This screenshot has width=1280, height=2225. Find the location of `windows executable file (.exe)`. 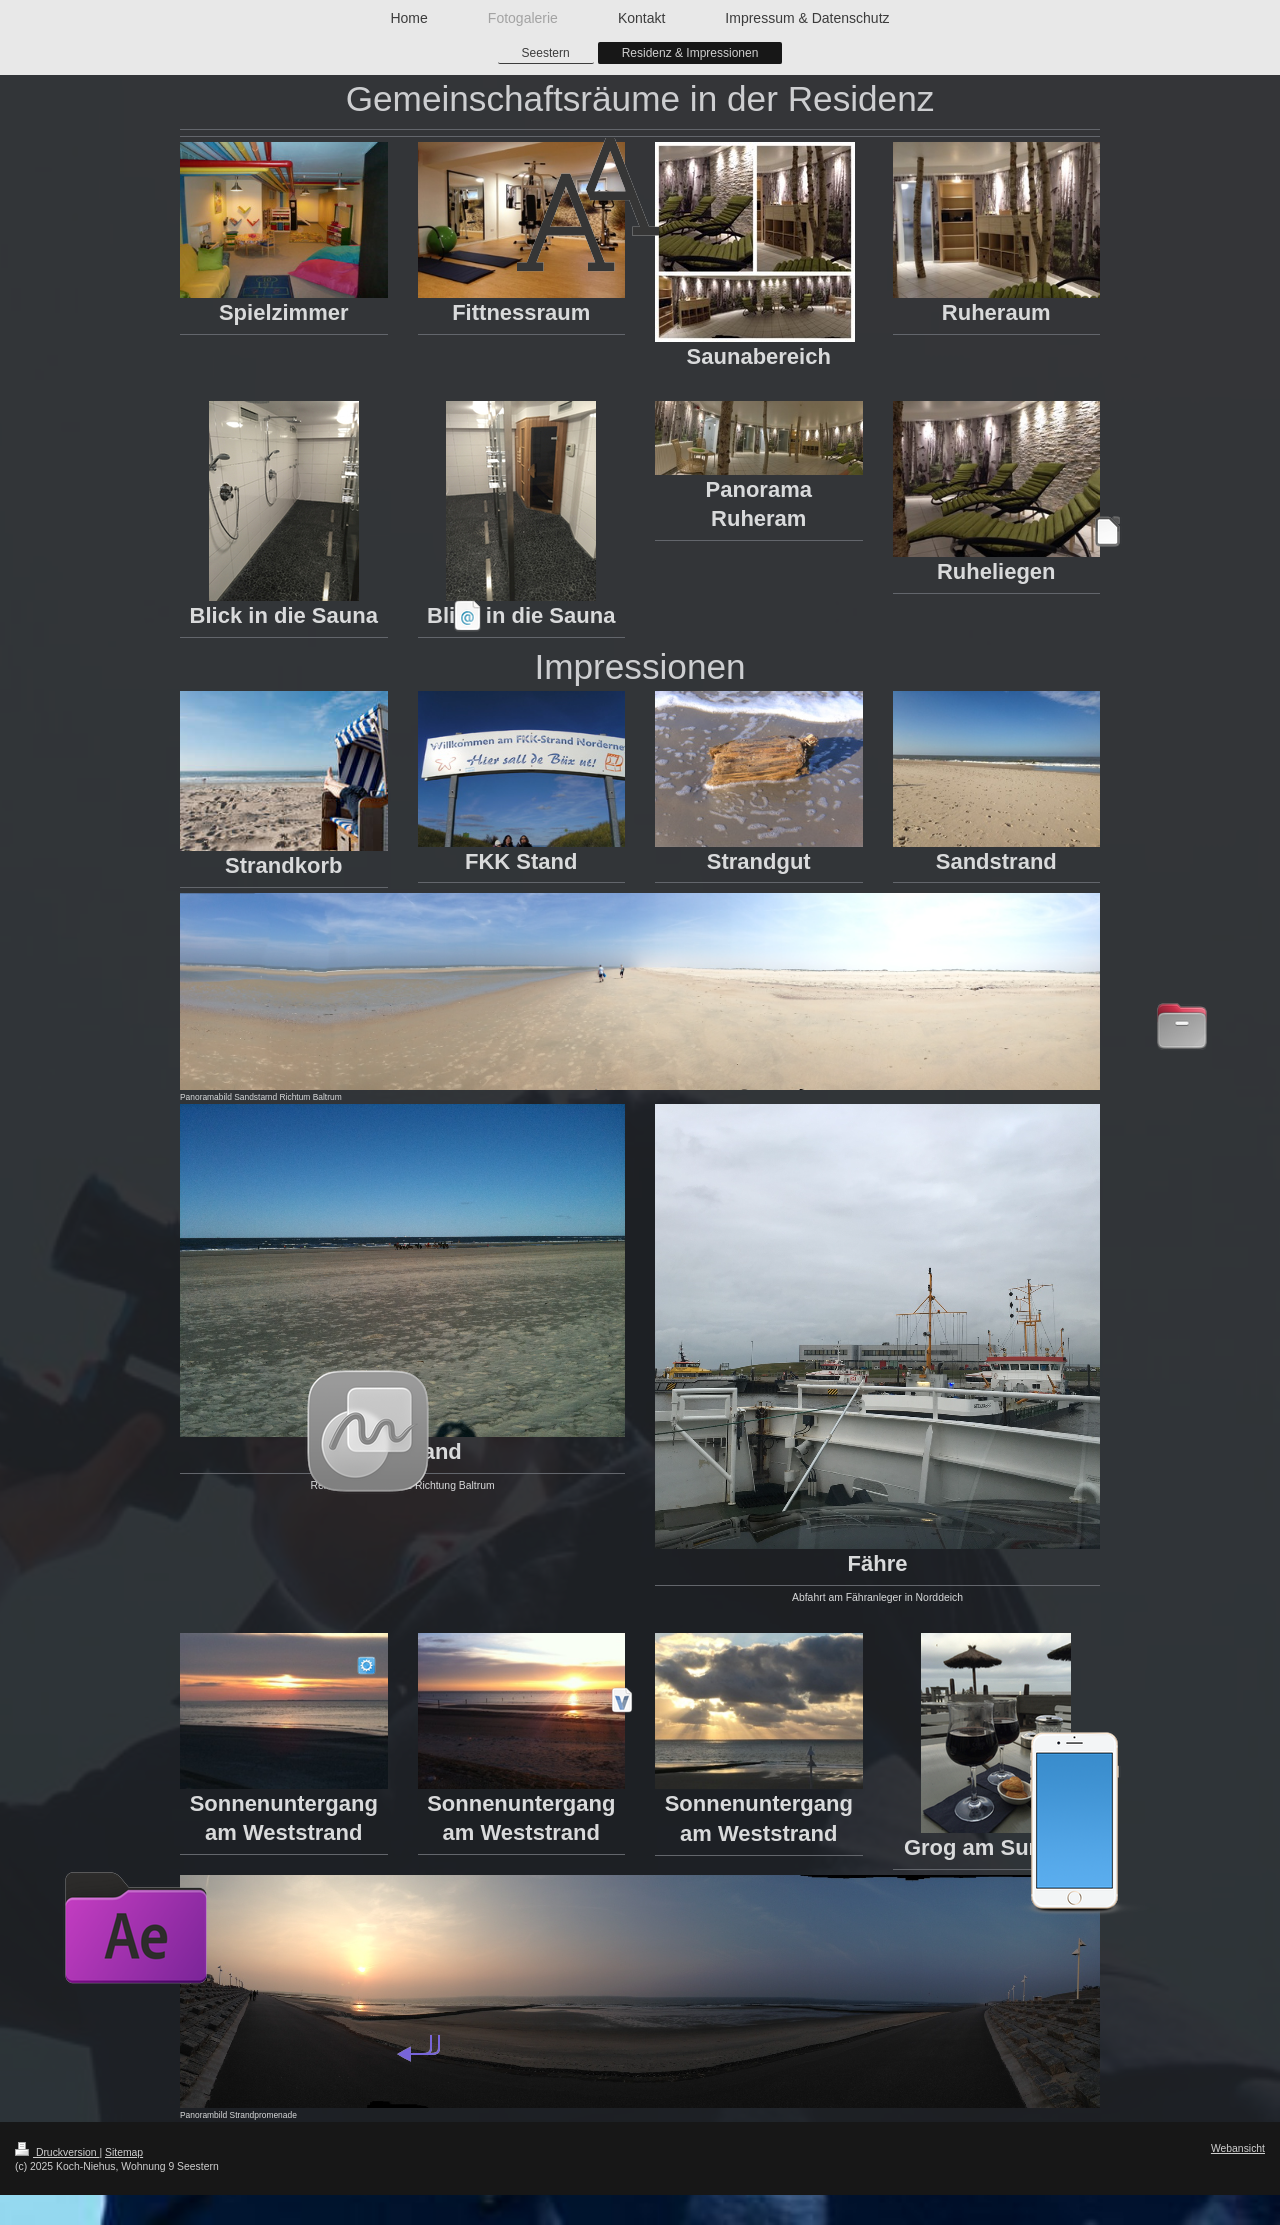

windows executable file (.exe) is located at coordinates (366, 1665).